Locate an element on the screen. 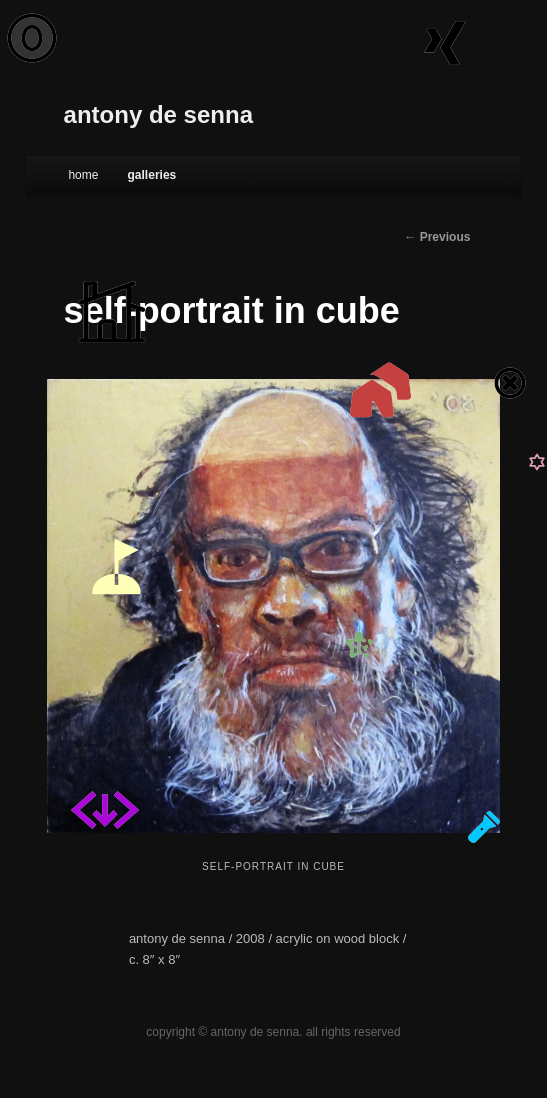 Image resolution: width=547 pixels, height=1098 pixels. visit xing professional network profile is located at coordinates (445, 43).